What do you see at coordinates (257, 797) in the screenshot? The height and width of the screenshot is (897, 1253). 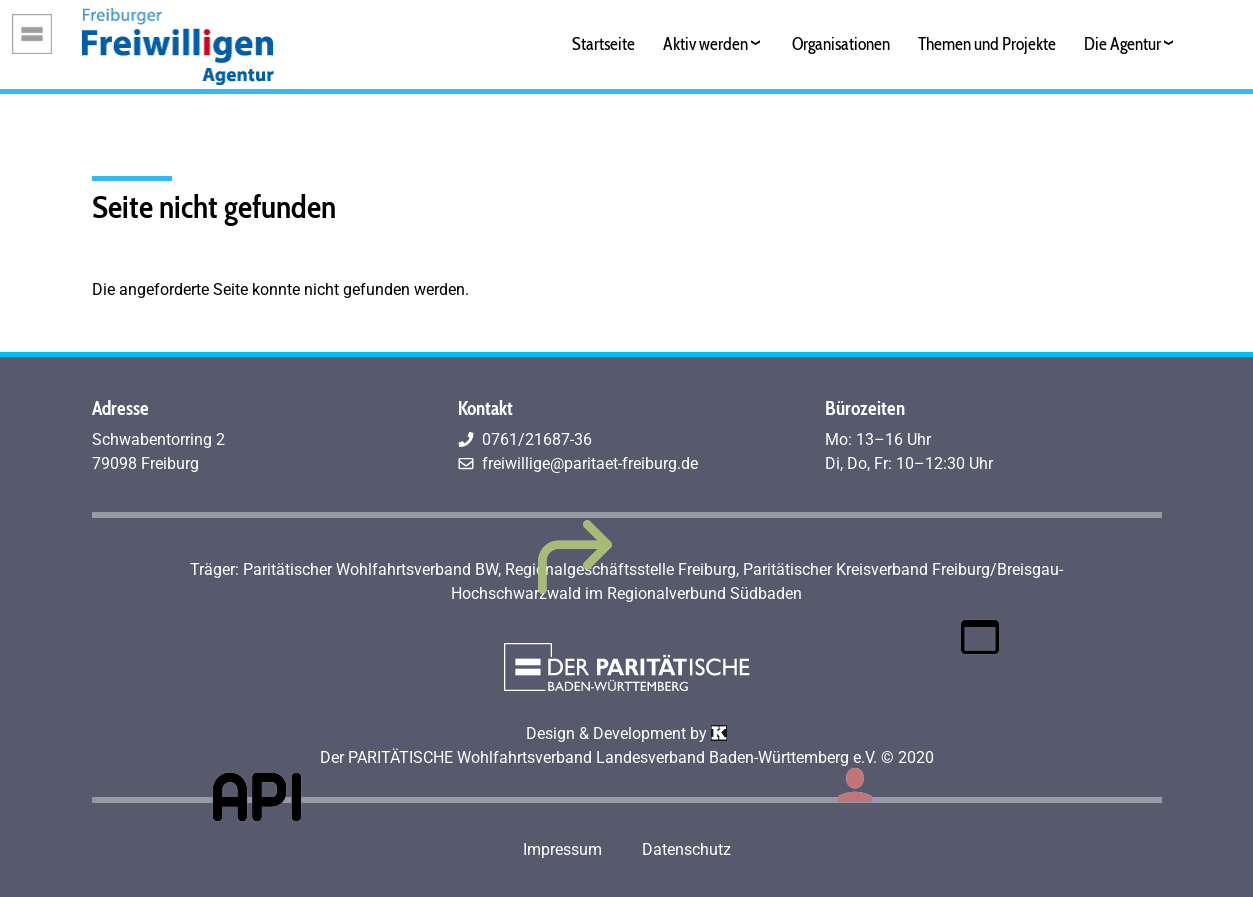 I see `access API settings or documentation` at bounding box center [257, 797].